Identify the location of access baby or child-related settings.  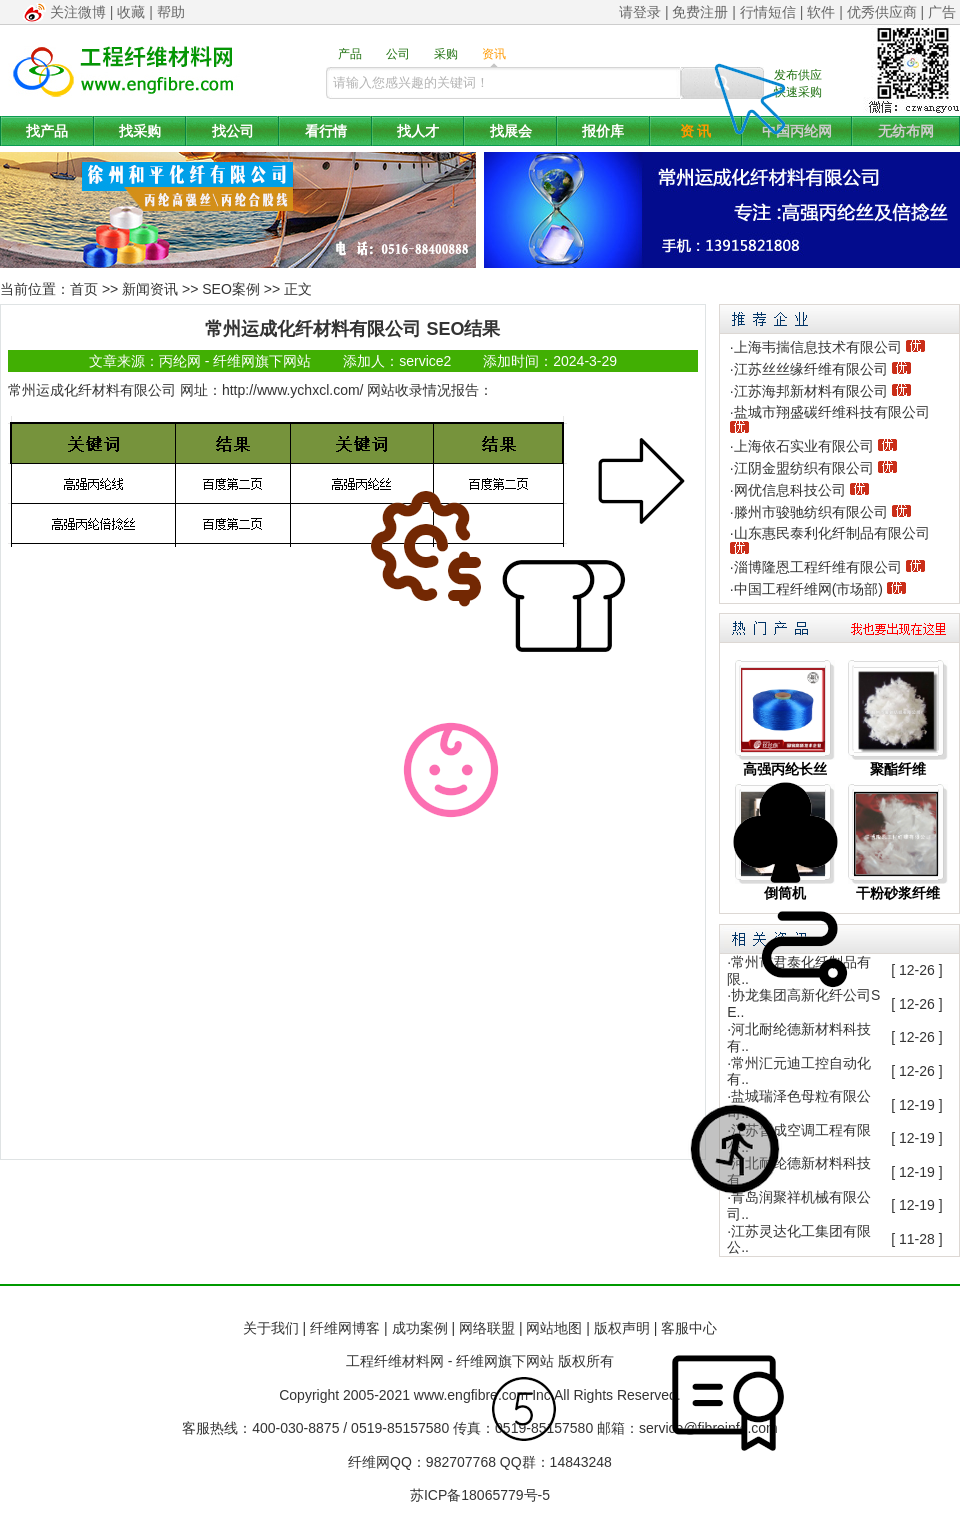
(451, 770).